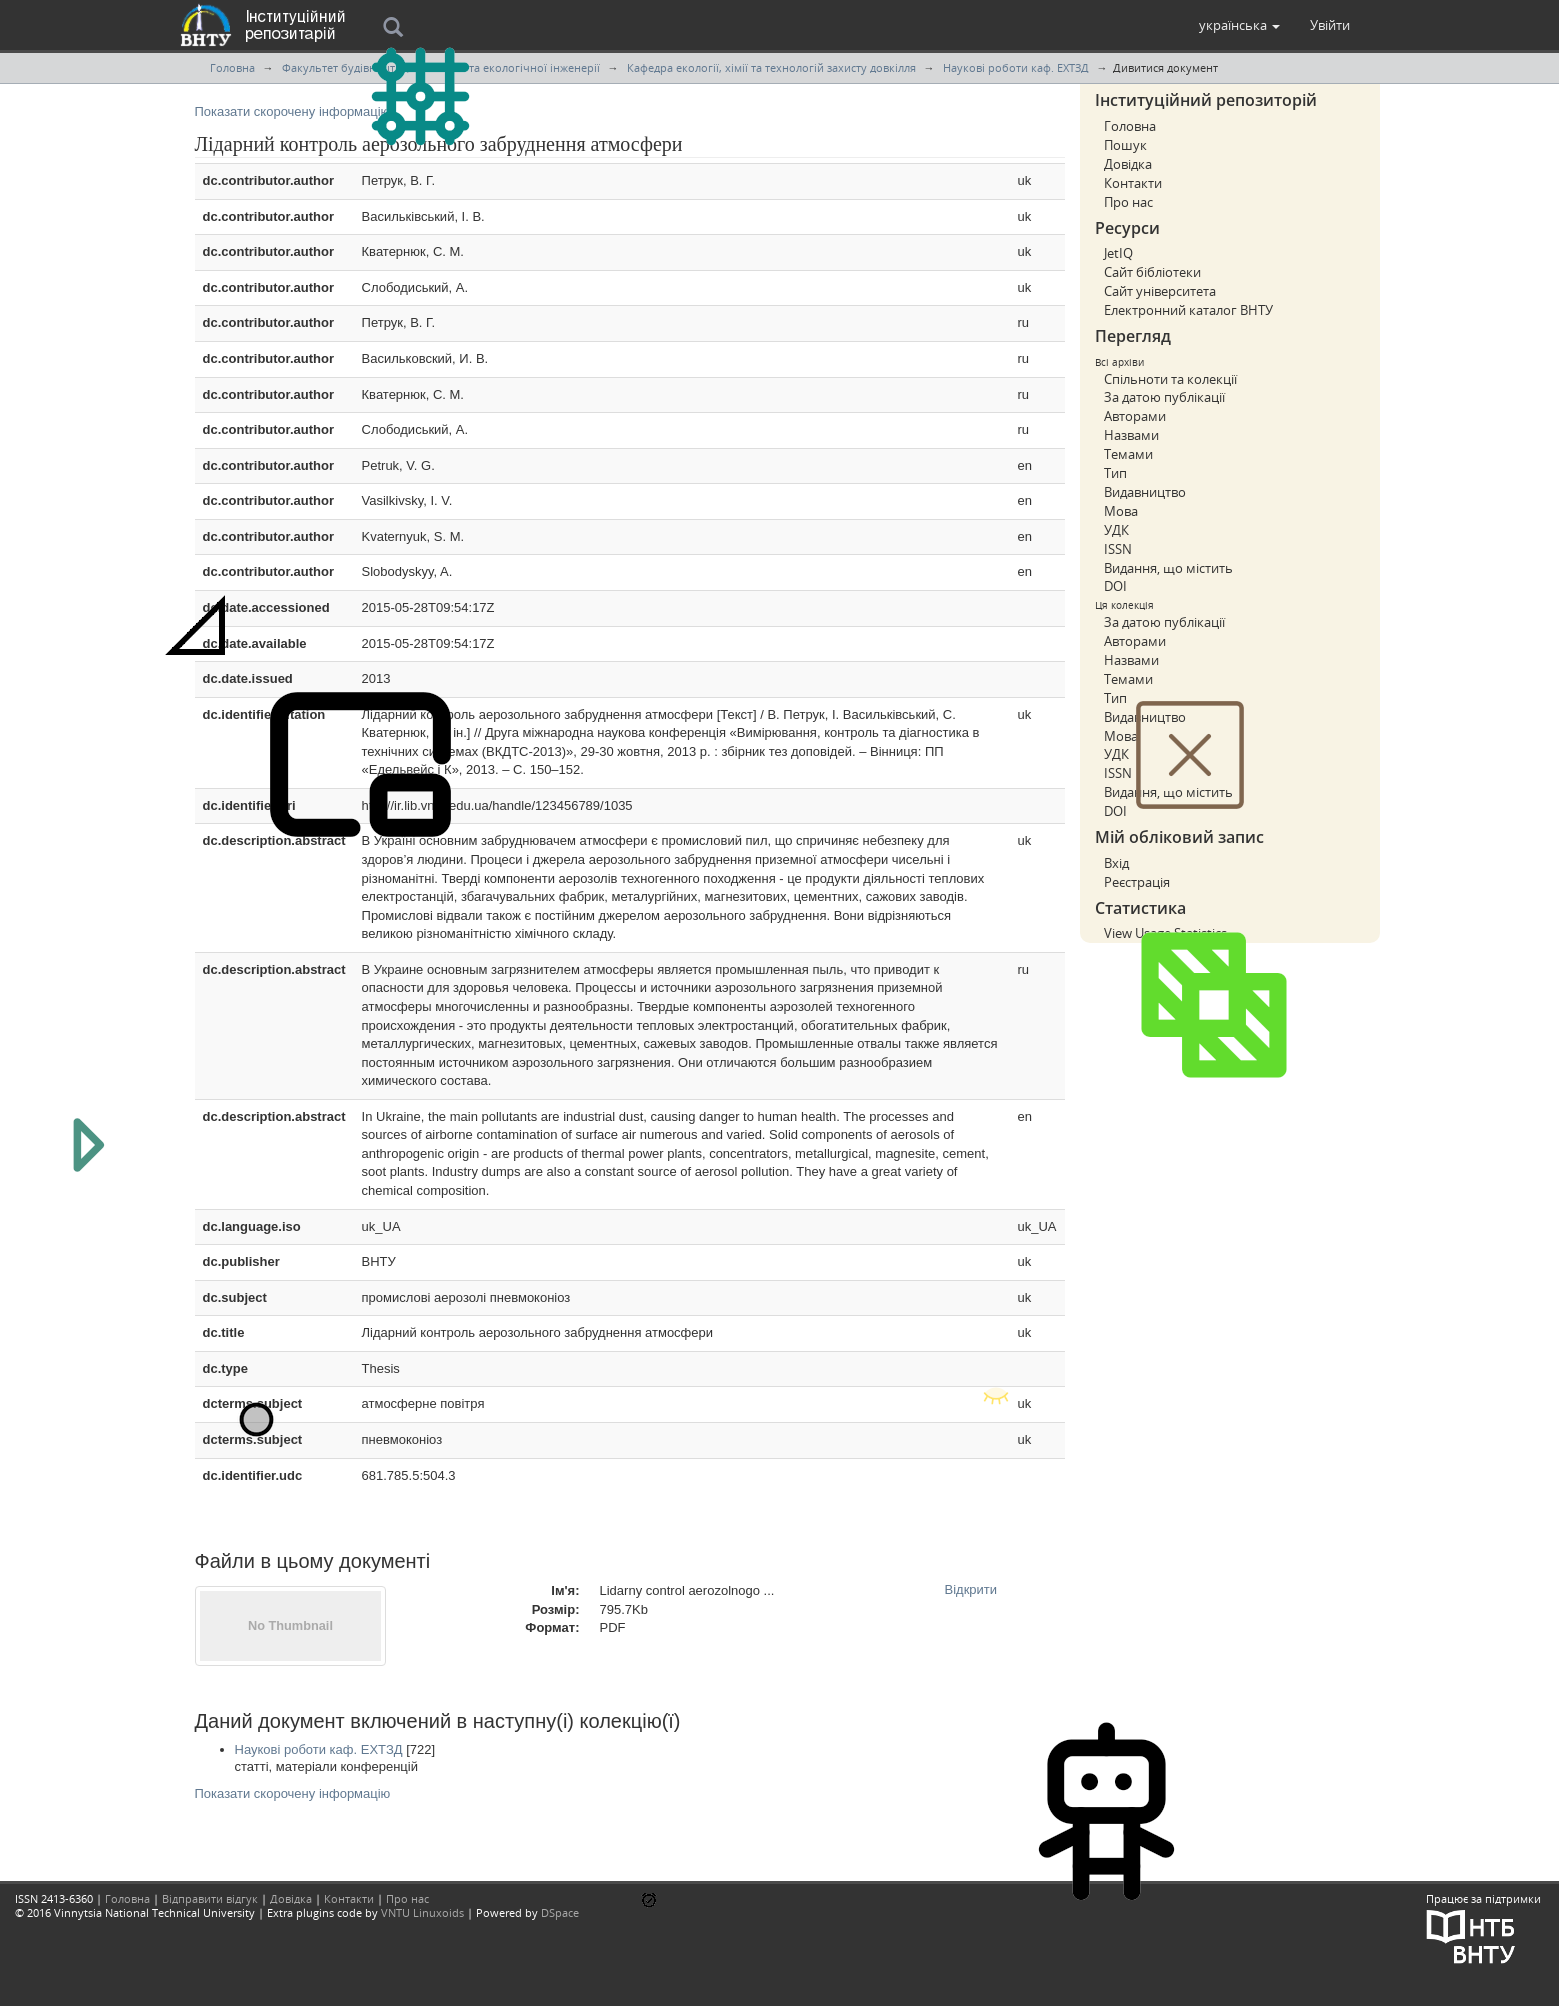 The height and width of the screenshot is (2006, 1559). Describe the element at coordinates (996, 1396) in the screenshot. I see `hide password or sensitive content` at that location.